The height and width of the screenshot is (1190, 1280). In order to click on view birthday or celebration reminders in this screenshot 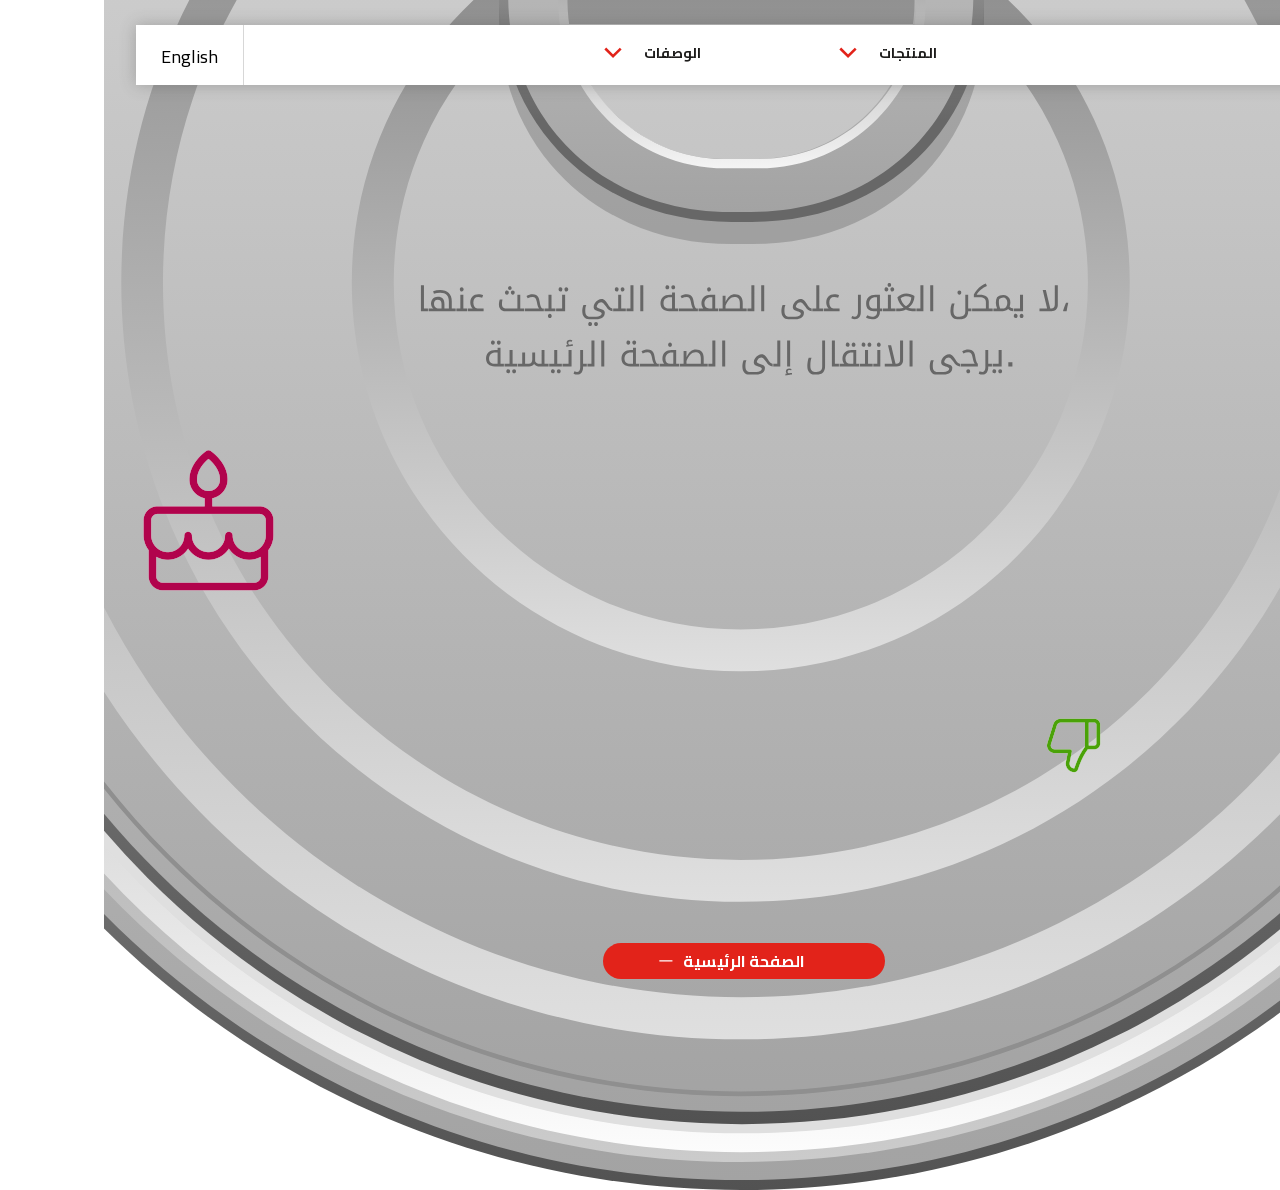, I will do `click(208, 530)`.